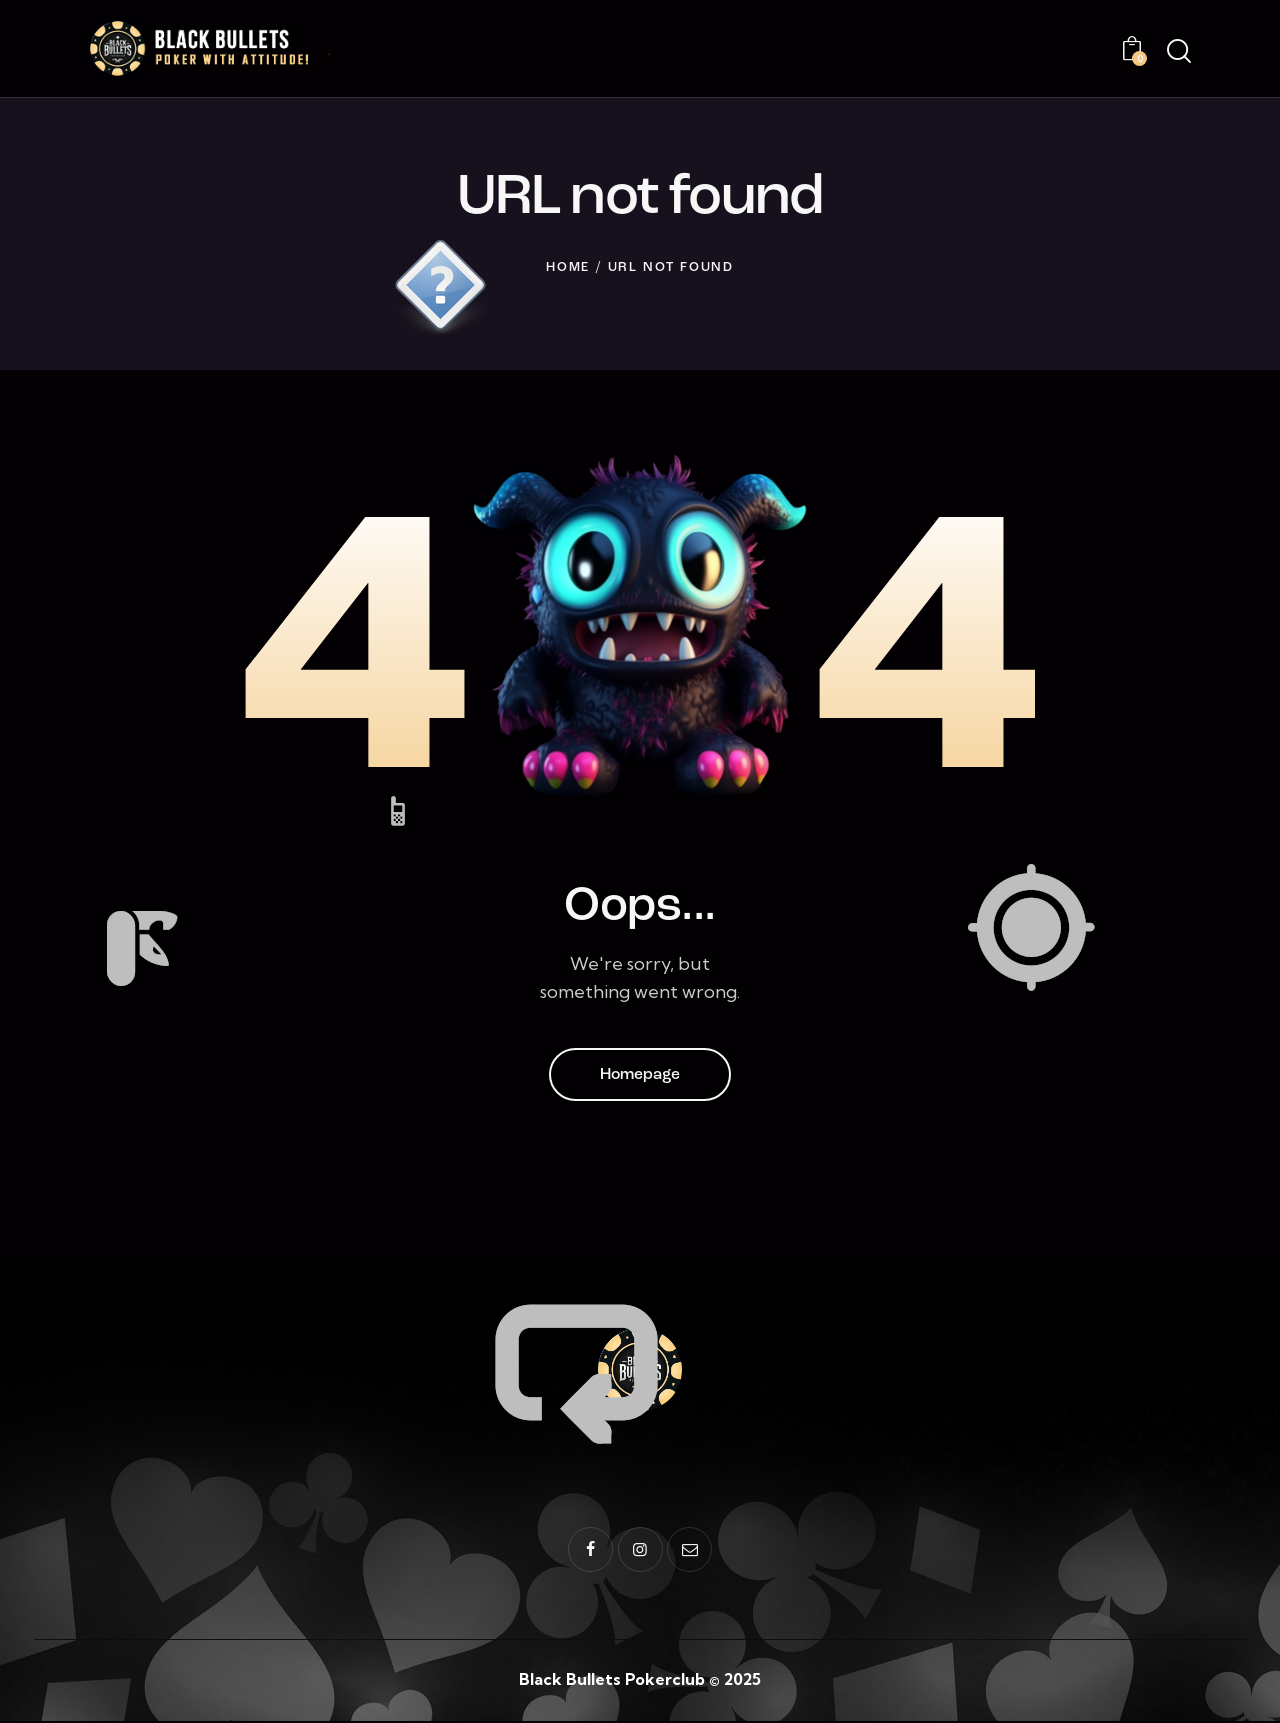 The image size is (1280, 1723). What do you see at coordinates (576, 1362) in the screenshot?
I see `enable repeat mode for current playlist` at bounding box center [576, 1362].